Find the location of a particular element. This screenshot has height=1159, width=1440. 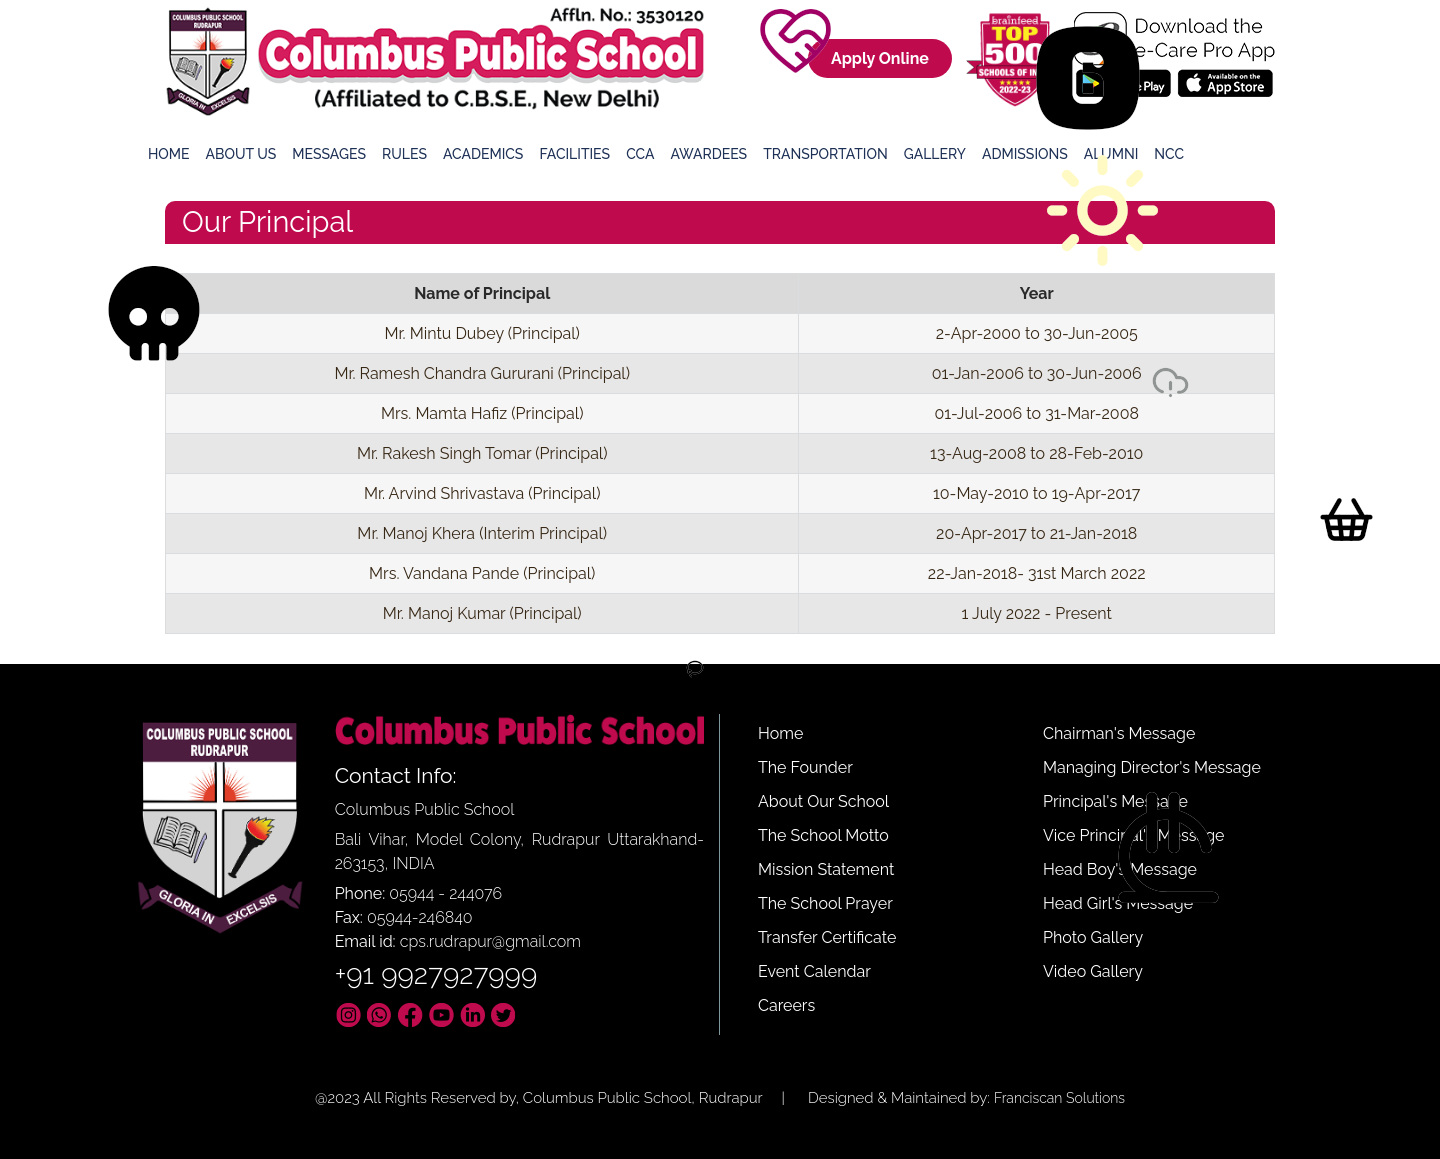

view community code of conduct is located at coordinates (795, 39).